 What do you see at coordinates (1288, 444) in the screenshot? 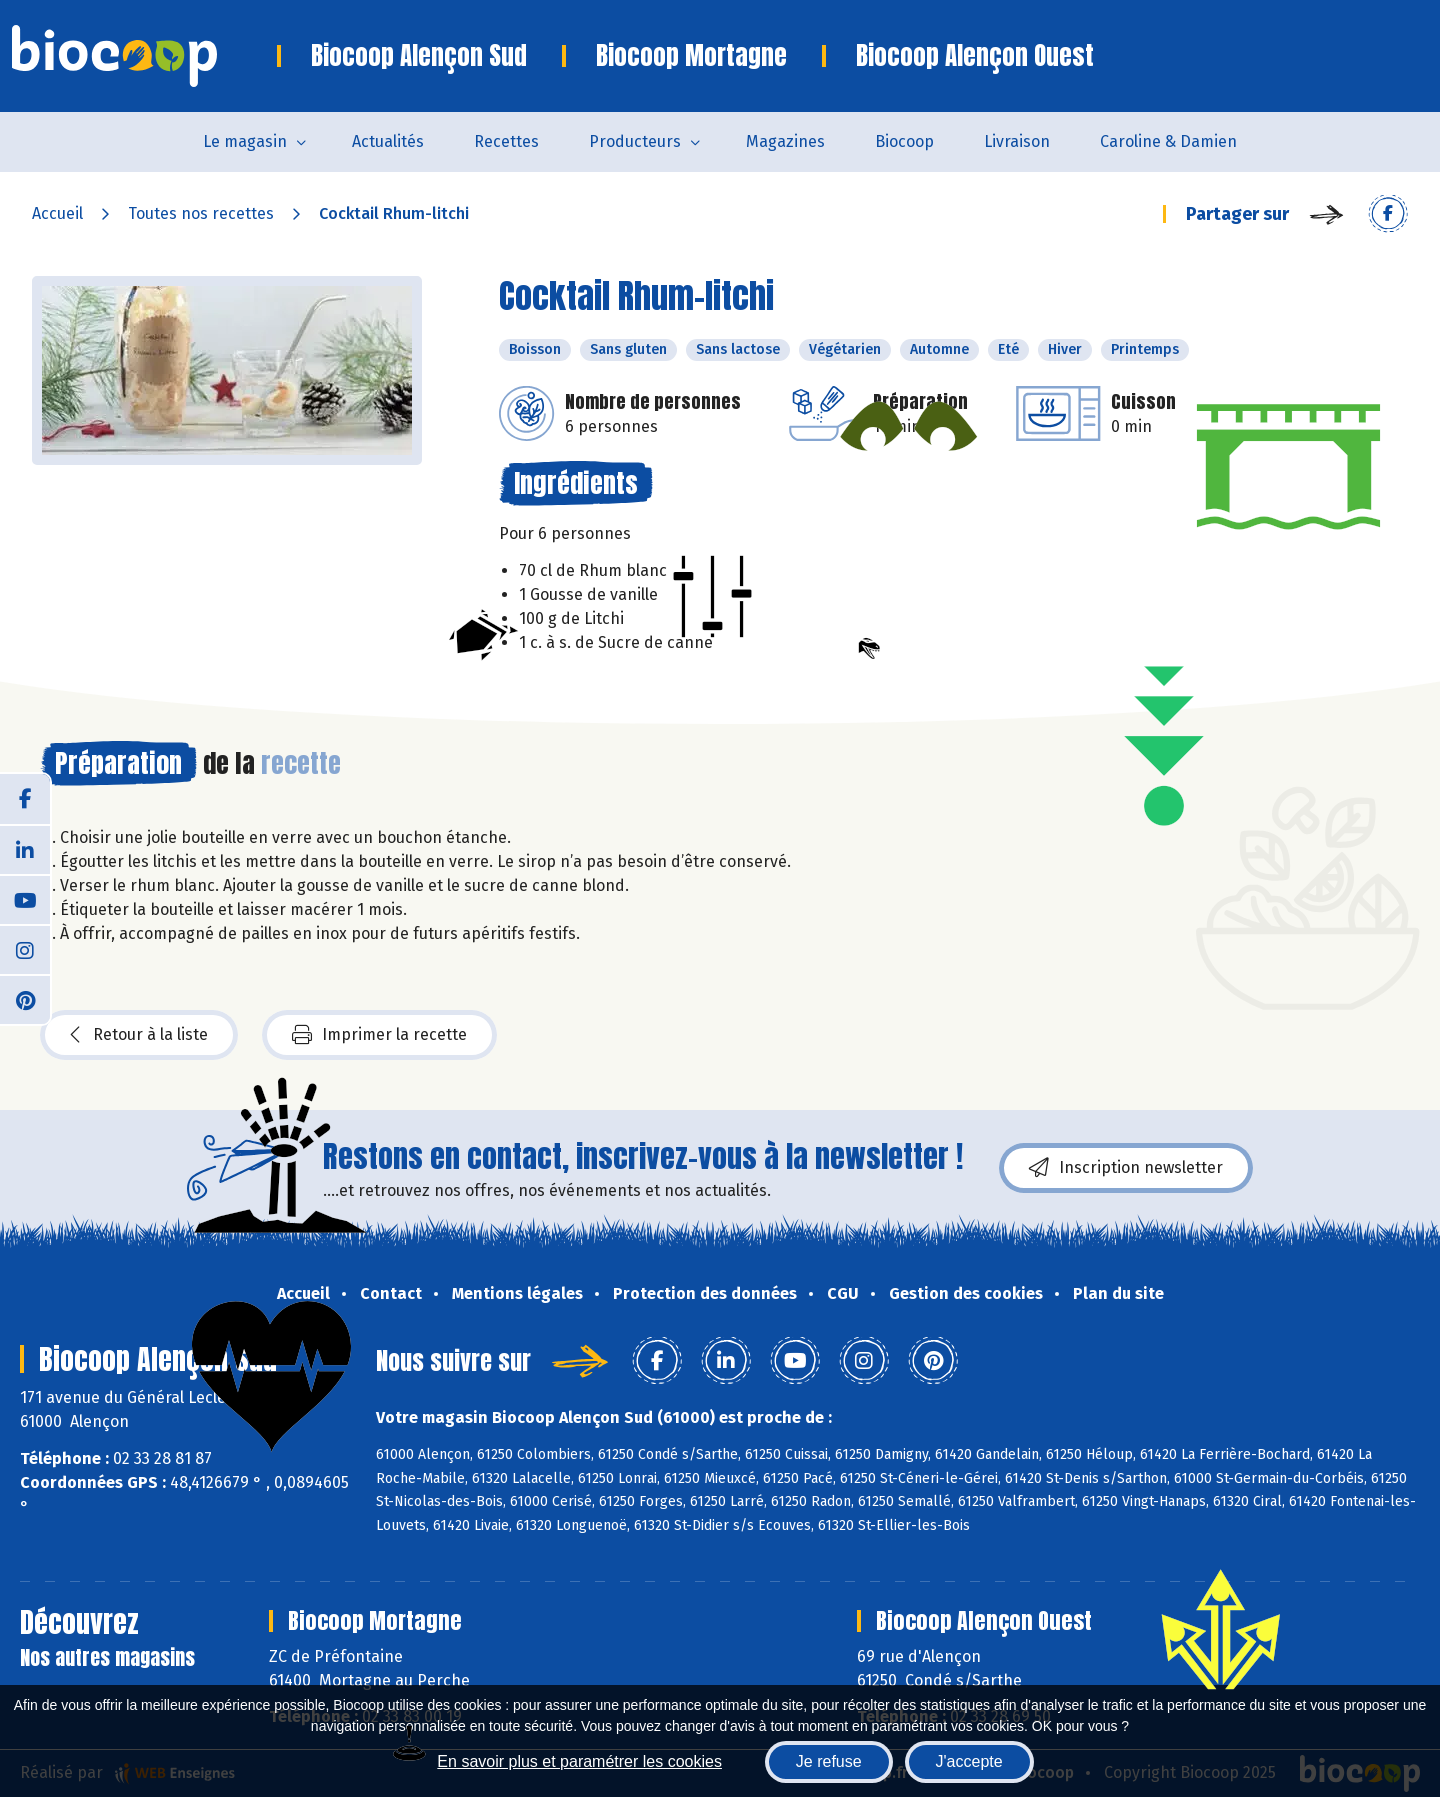
I see `view bridge or crossing information` at bounding box center [1288, 444].